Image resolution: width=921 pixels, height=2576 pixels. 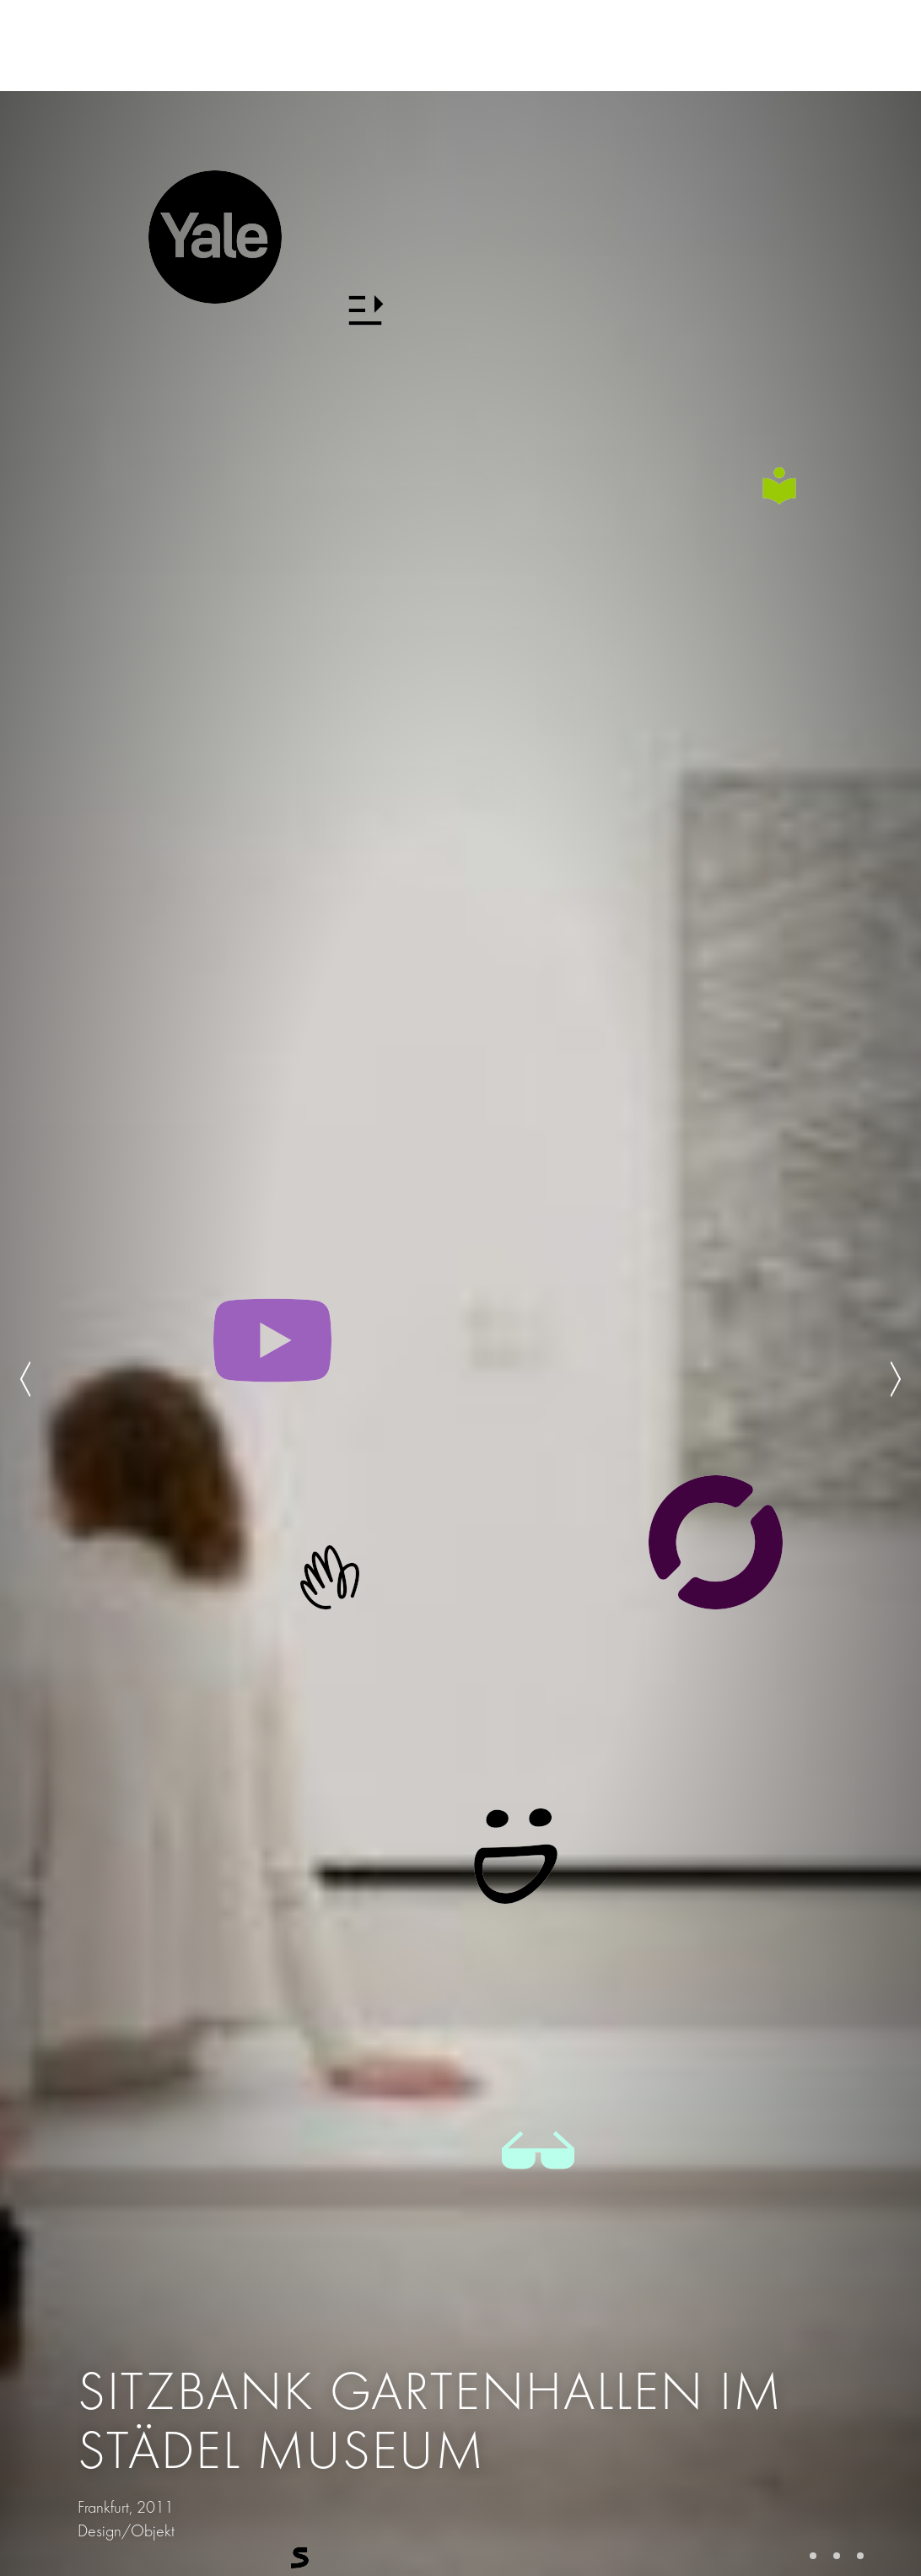 I want to click on open the Hey email app, so click(x=330, y=1577).